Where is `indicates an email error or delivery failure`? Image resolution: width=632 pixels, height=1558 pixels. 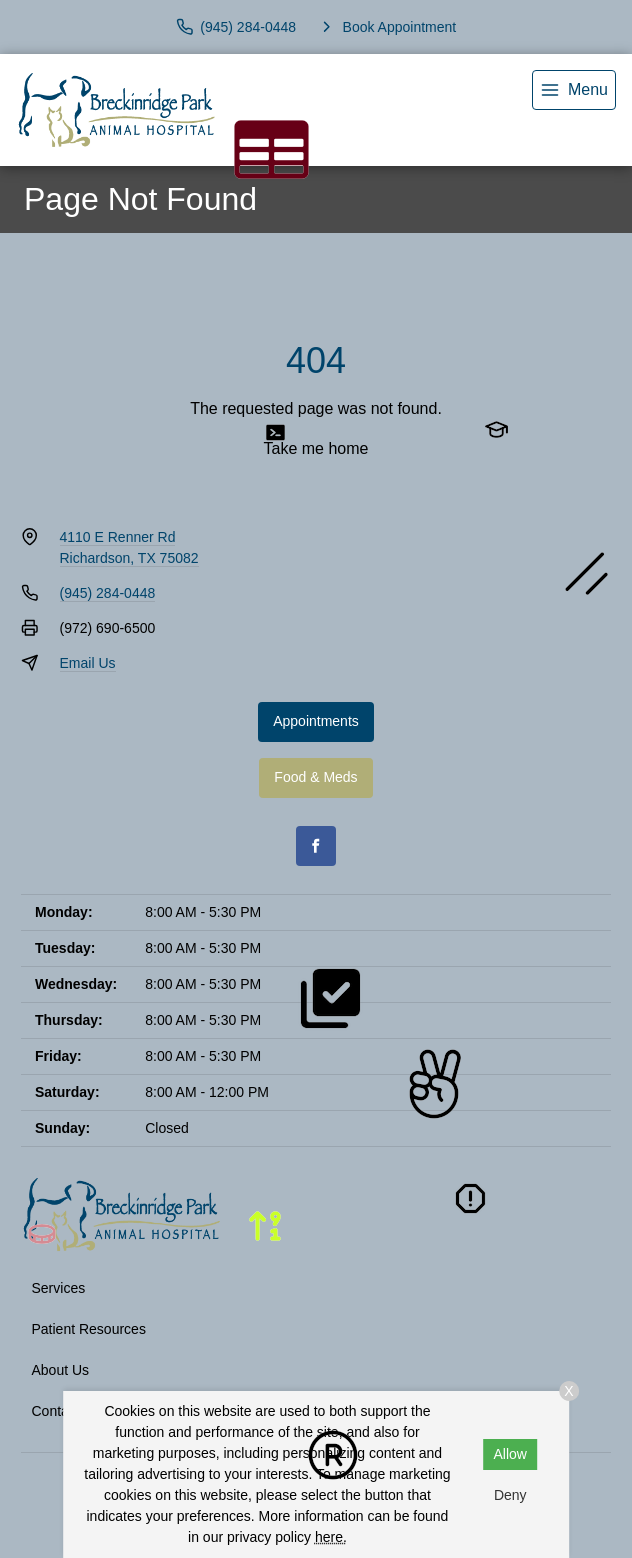 indicates an email error or delivery failure is located at coordinates (470, 1198).